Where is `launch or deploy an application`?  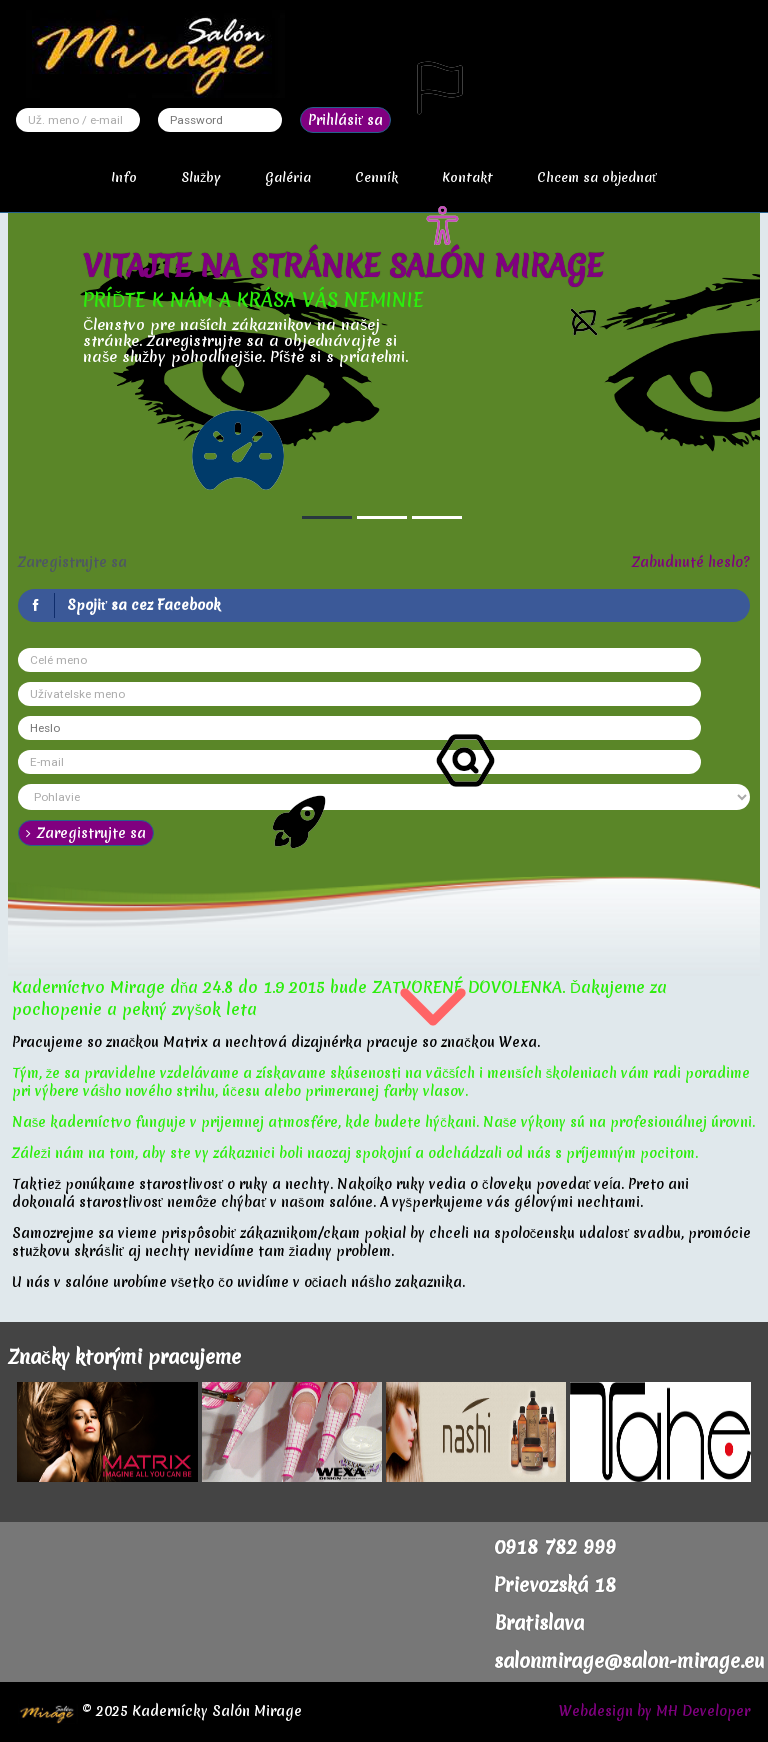 launch or deploy an application is located at coordinates (299, 822).